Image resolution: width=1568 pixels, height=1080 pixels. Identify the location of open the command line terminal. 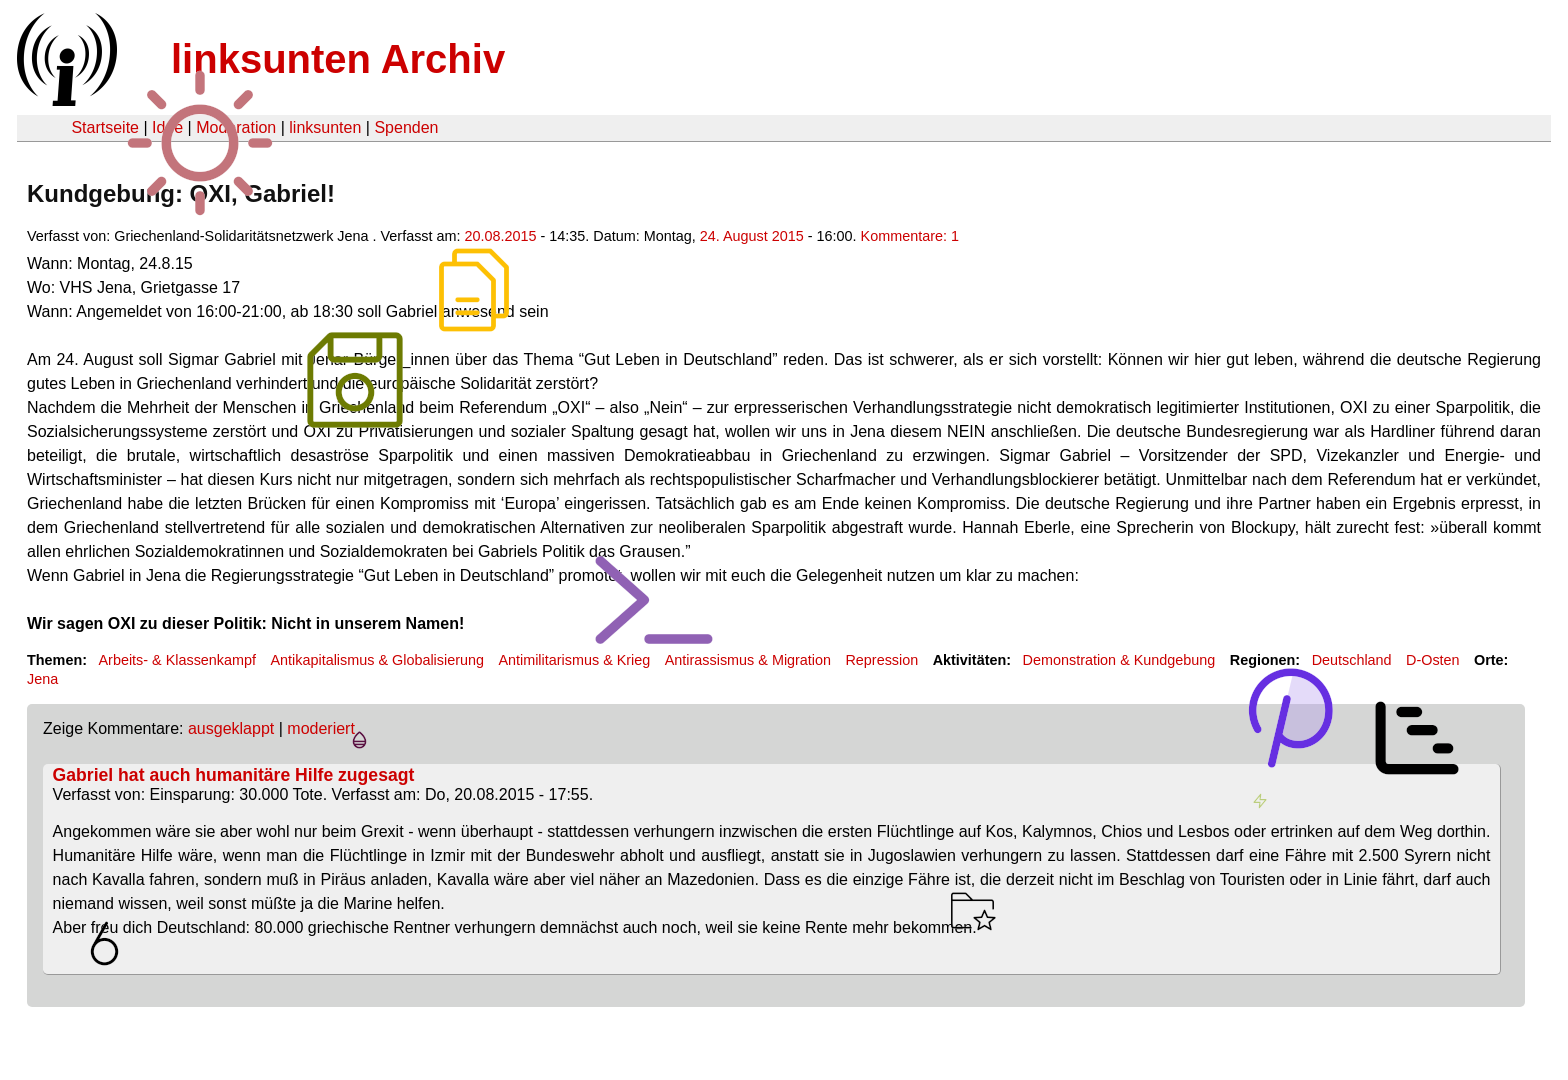
(654, 600).